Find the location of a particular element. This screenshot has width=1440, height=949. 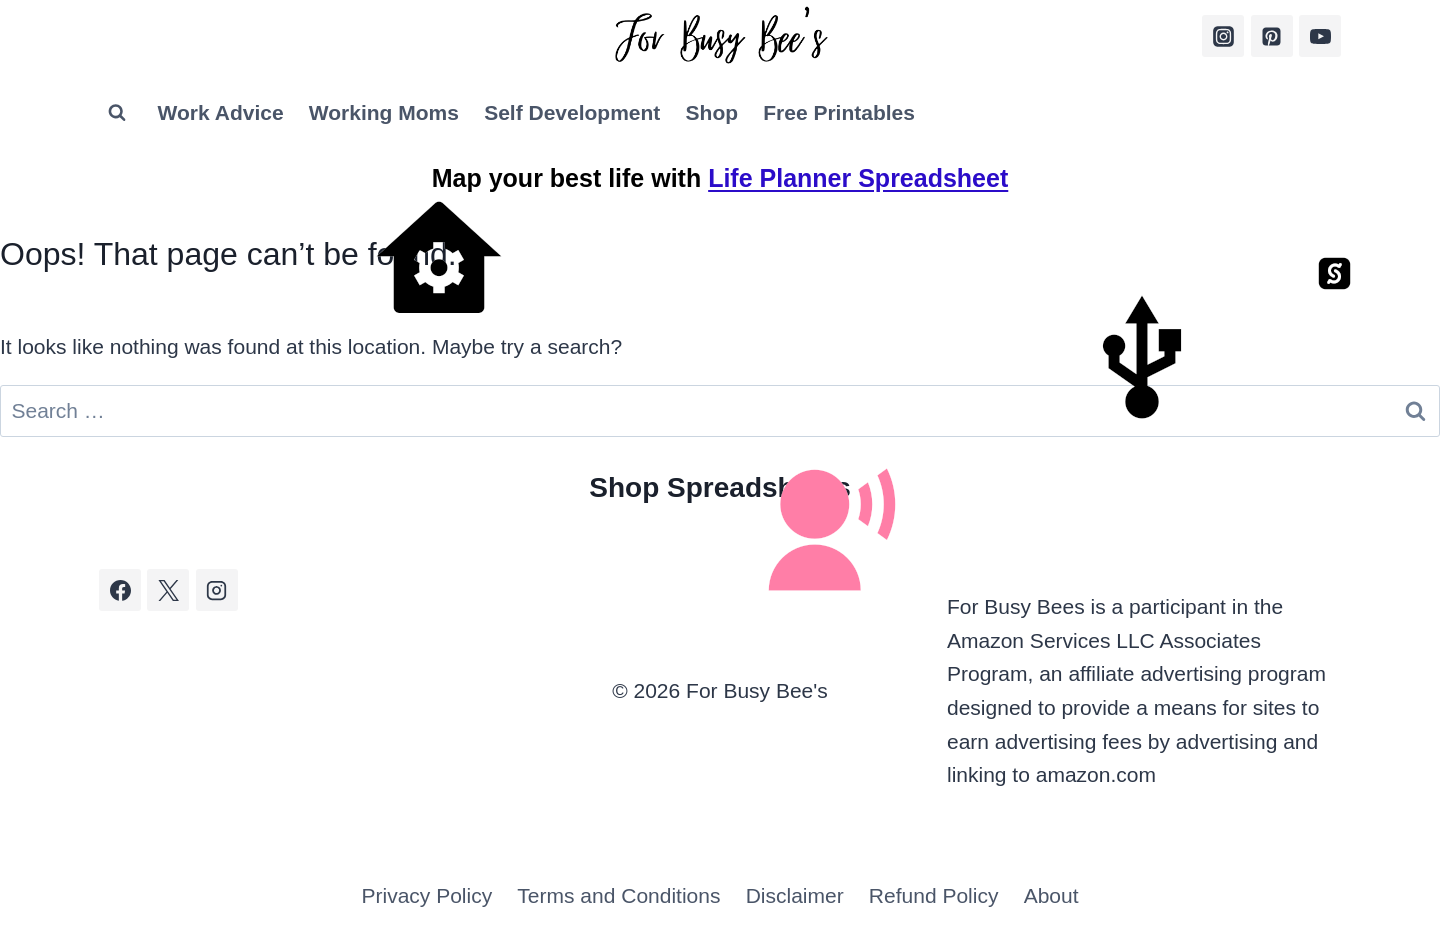

indicates USB connection available is located at coordinates (1142, 357).